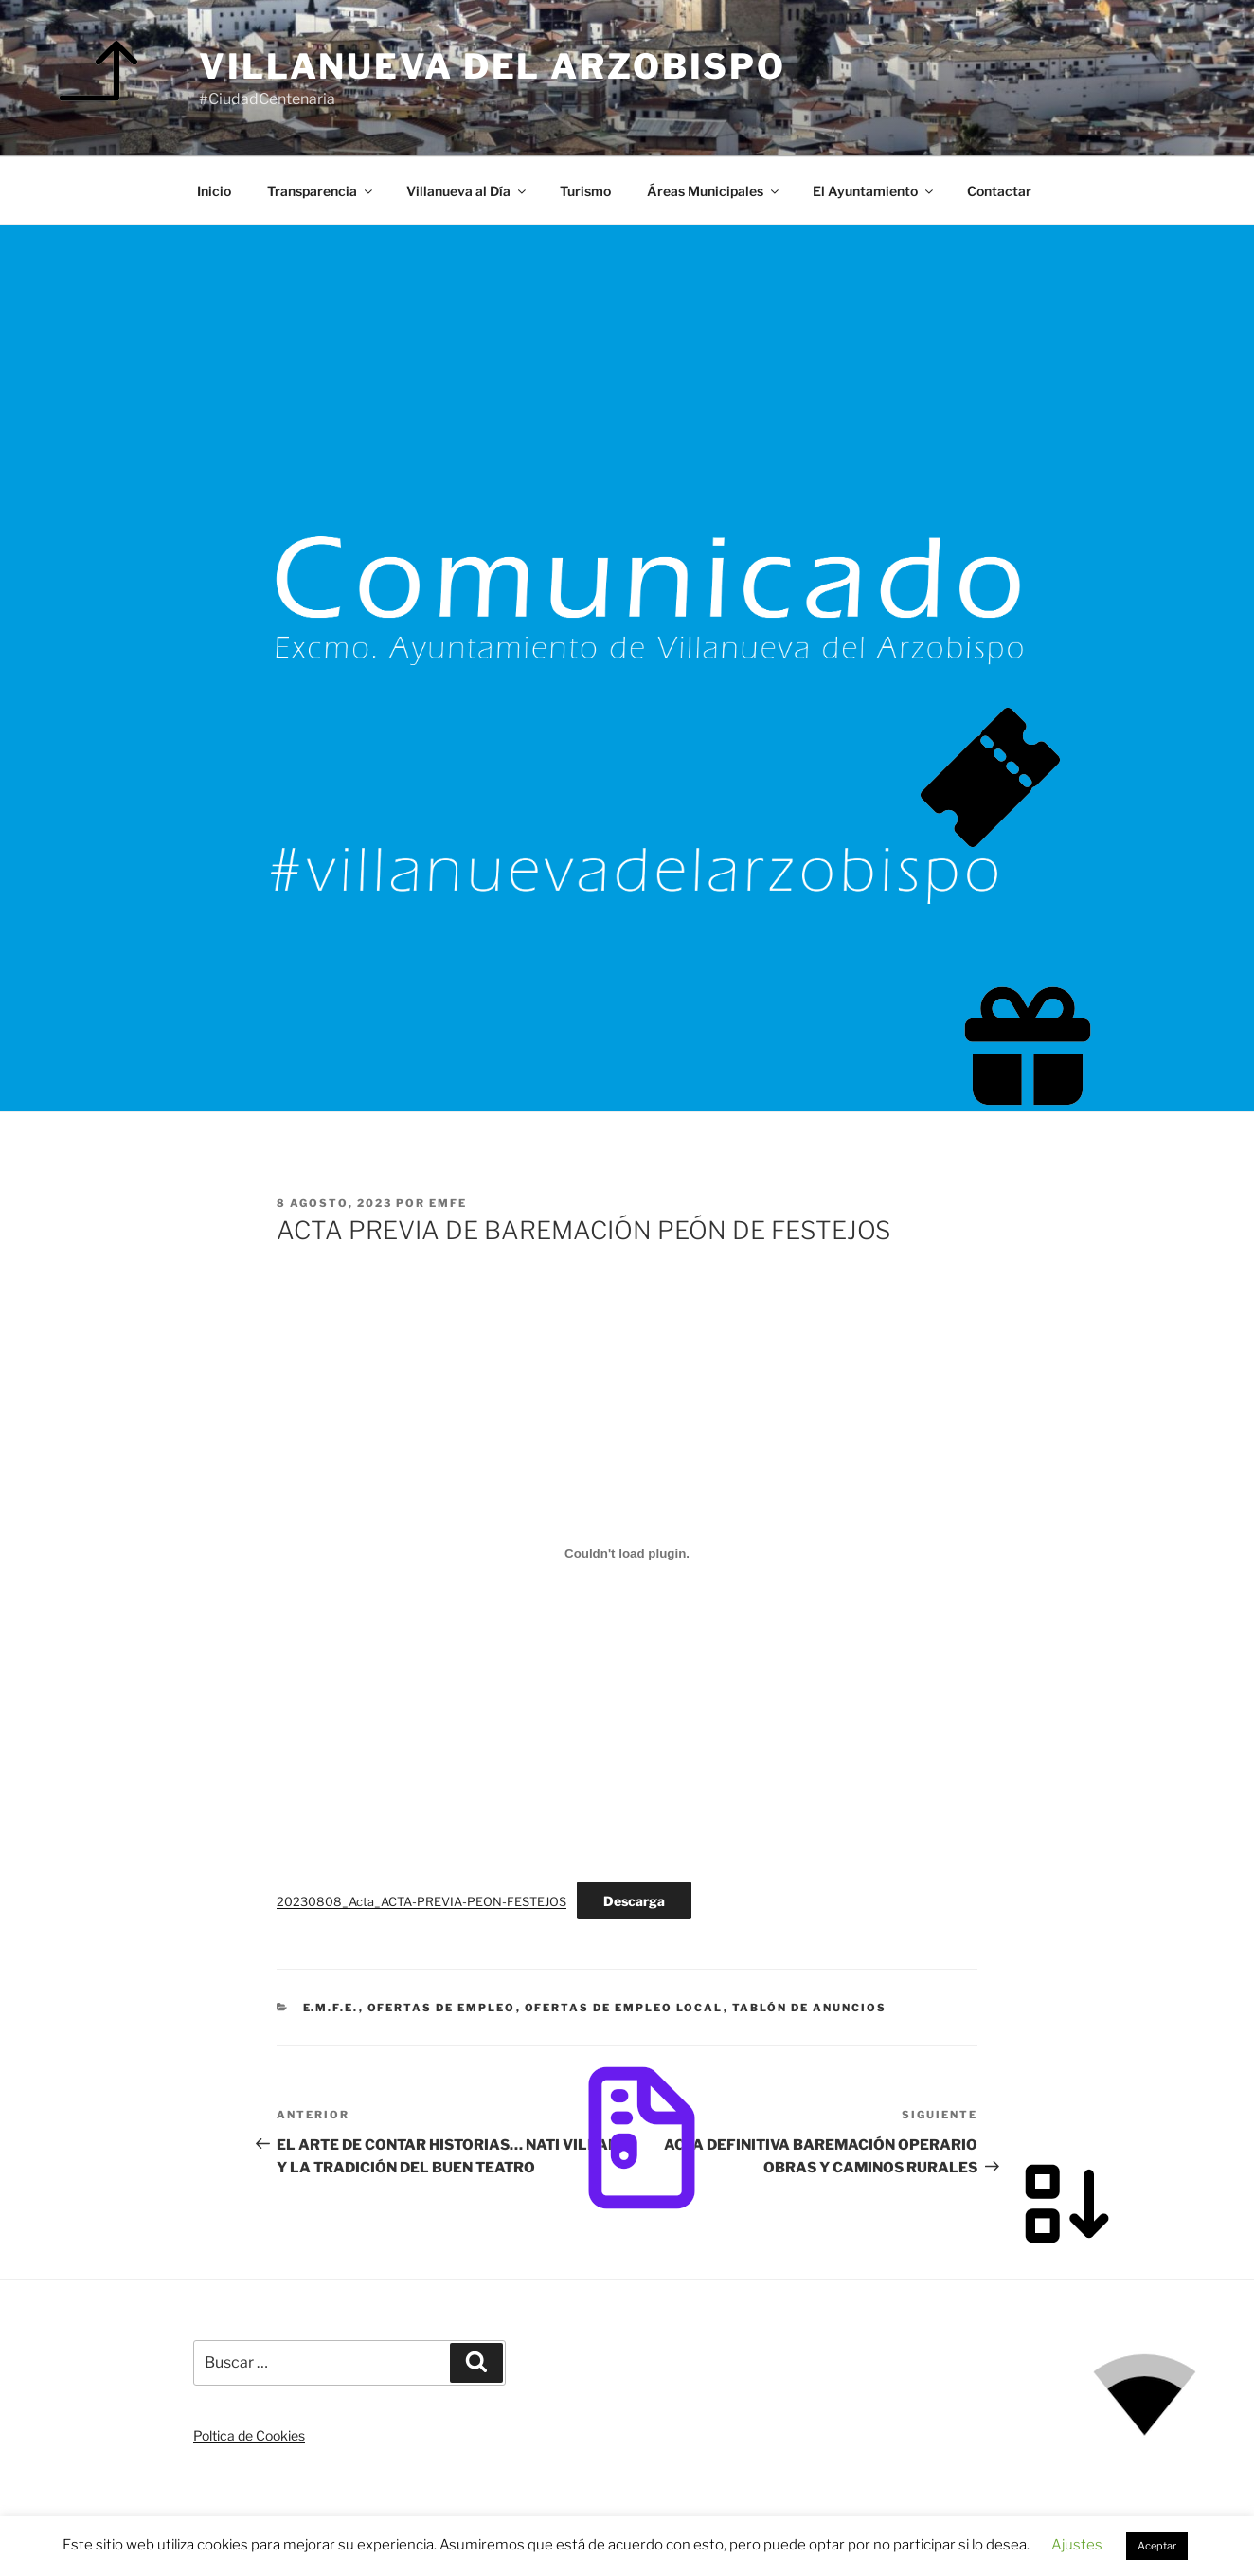  What do you see at coordinates (1065, 2204) in the screenshot?
I see `sort list items in descending order` at bounding box center [1065, 2204].